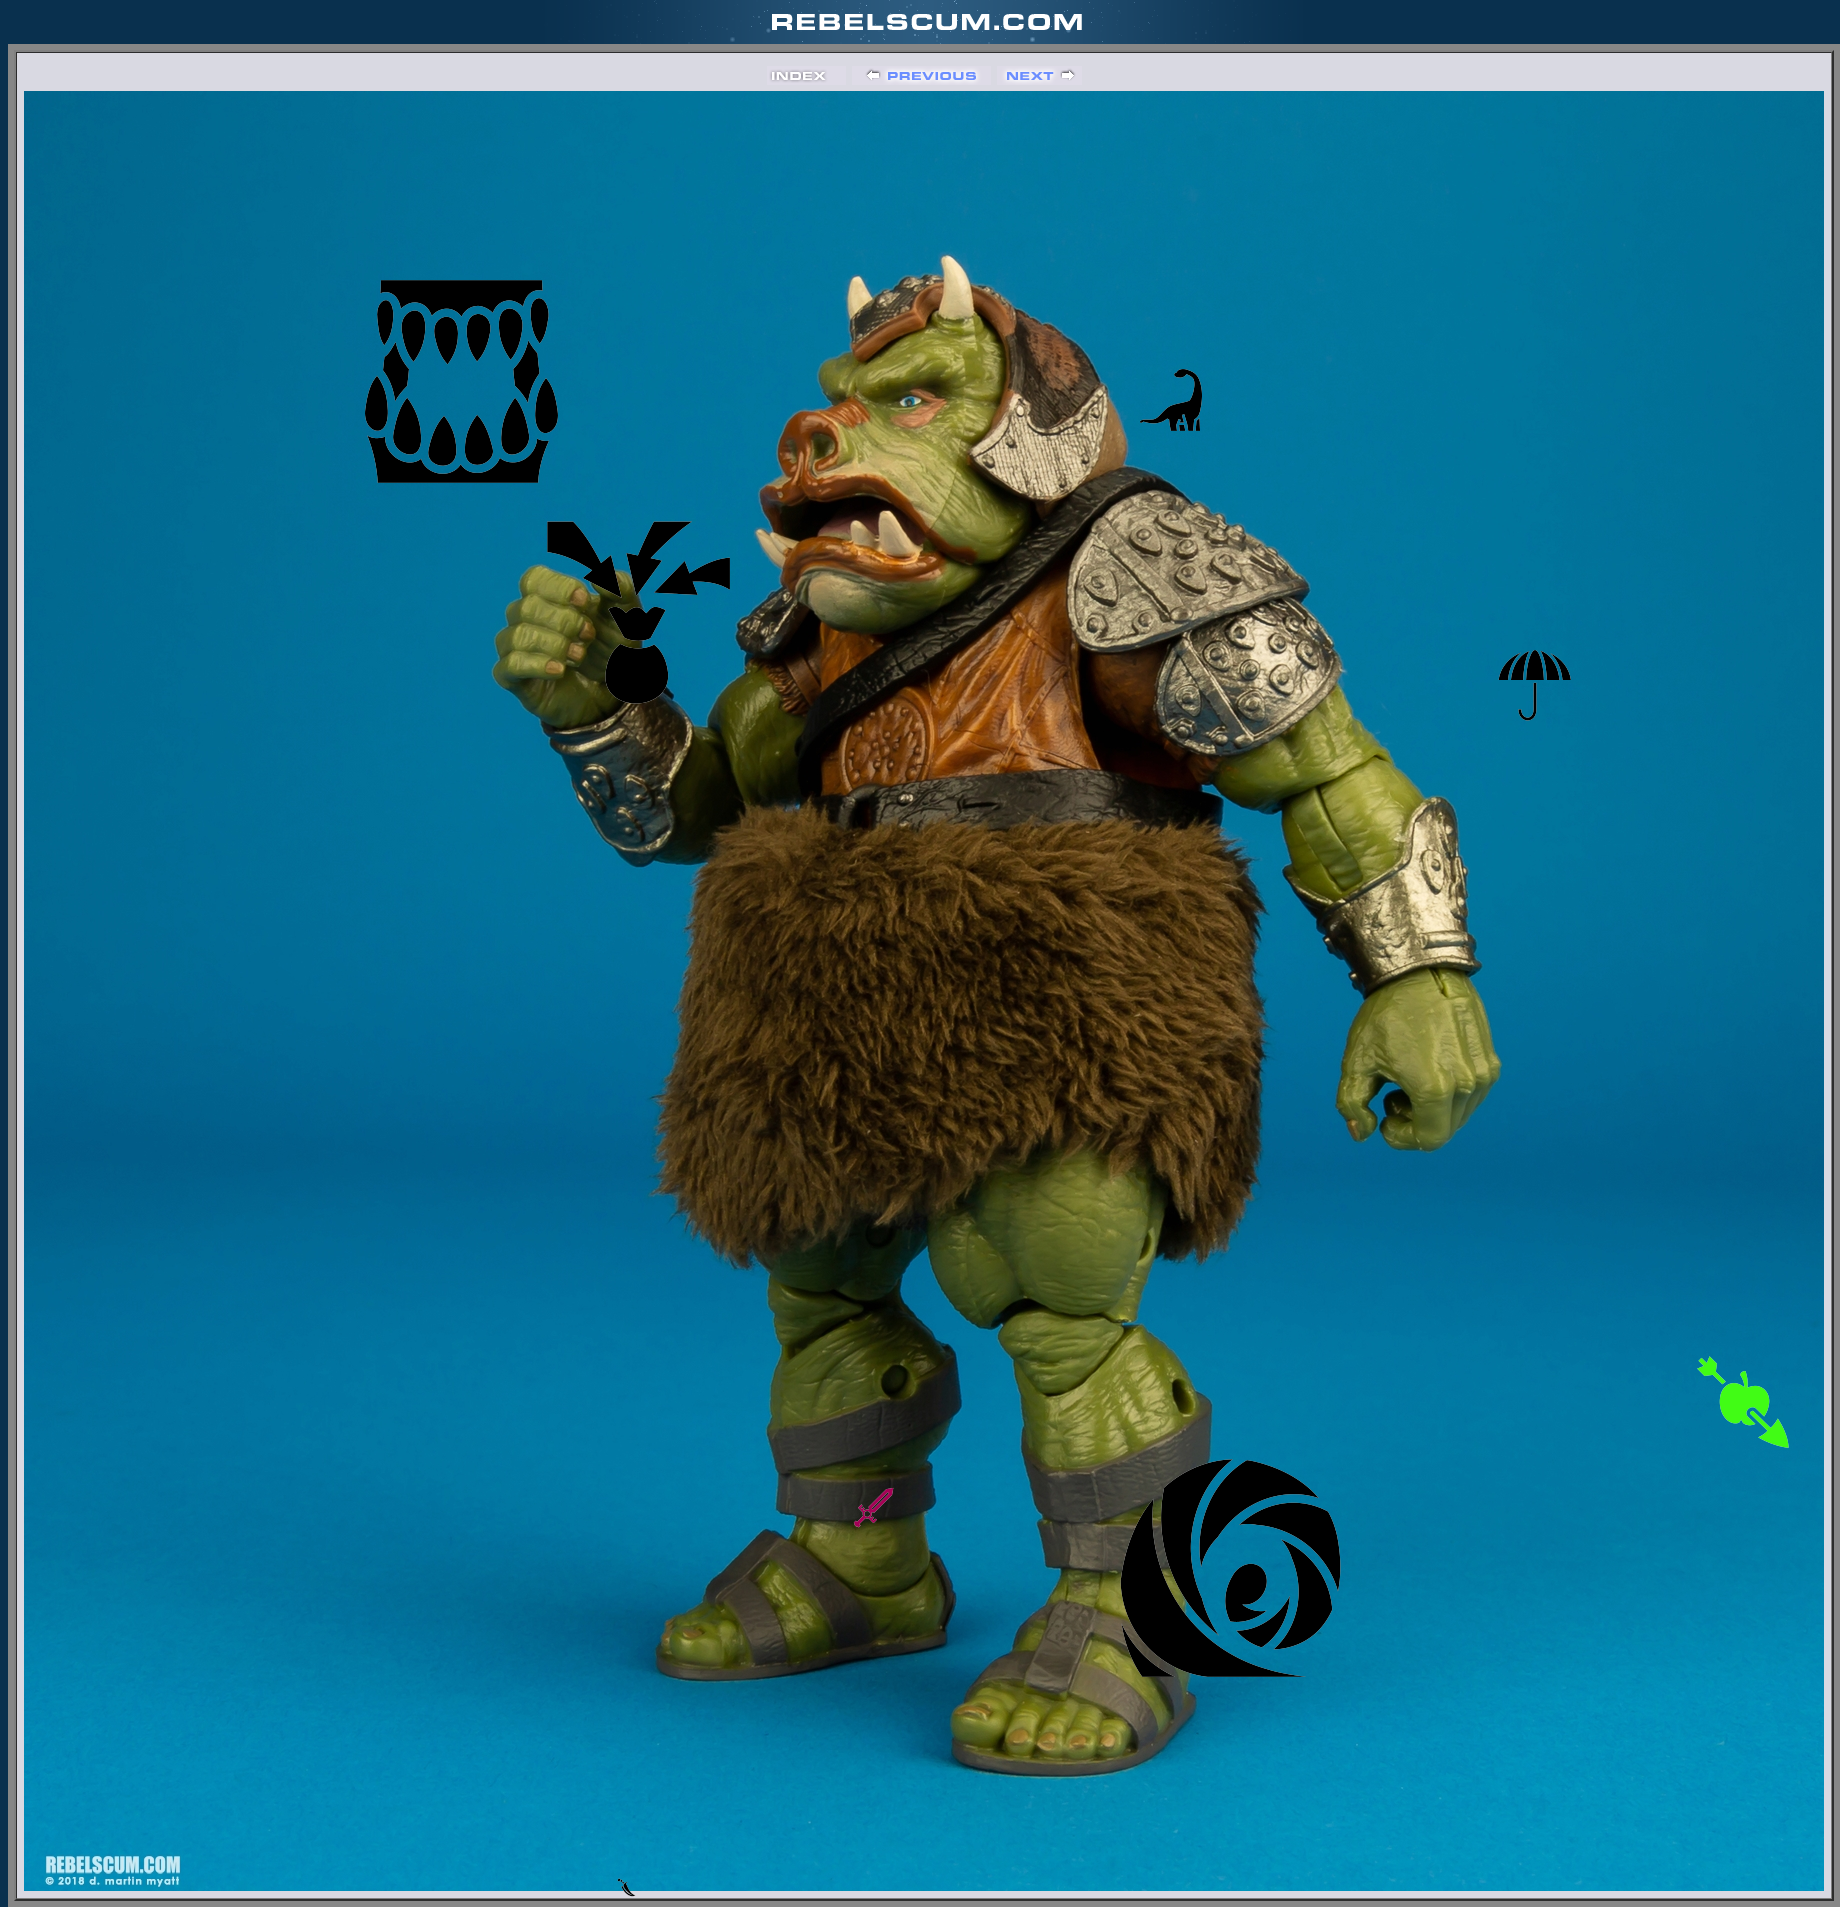 The width and height of the screenshot is (1840, 1907). What do you see at coordinates (461, 381) in the screenshot?
I see `view dental health or teeth status` at bounding box center [461, 381].